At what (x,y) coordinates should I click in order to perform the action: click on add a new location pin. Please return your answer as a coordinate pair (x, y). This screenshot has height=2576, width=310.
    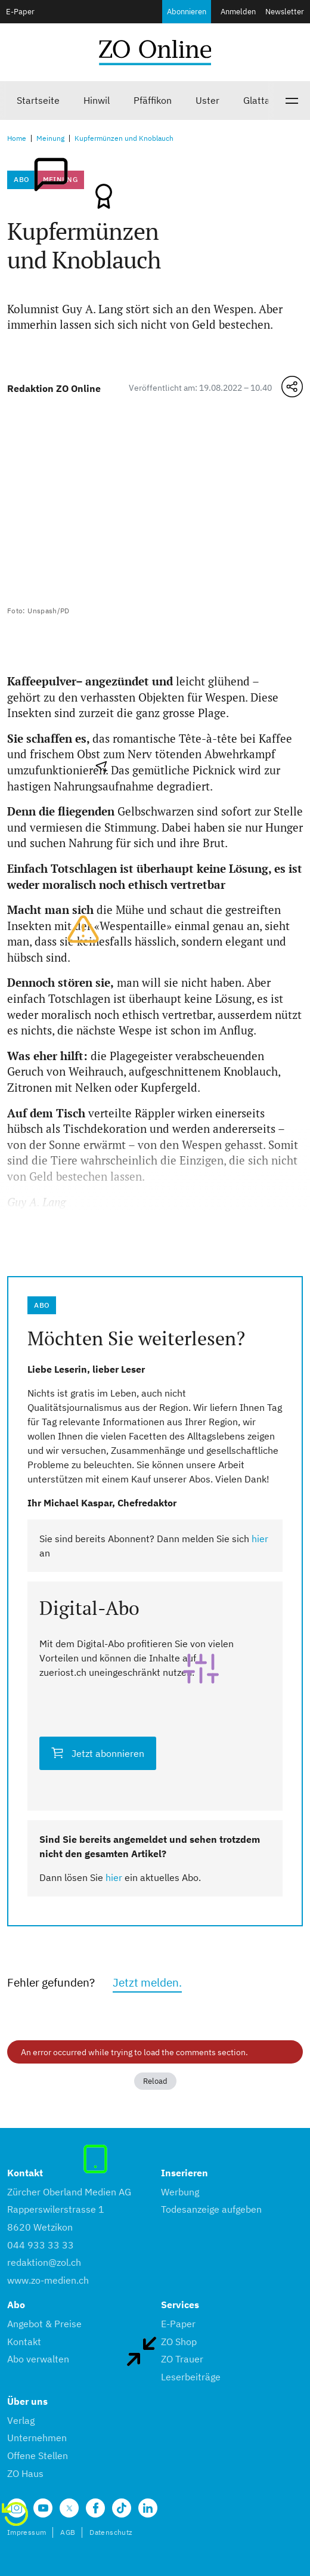
    Looking at the image, I should click on (101, 767).